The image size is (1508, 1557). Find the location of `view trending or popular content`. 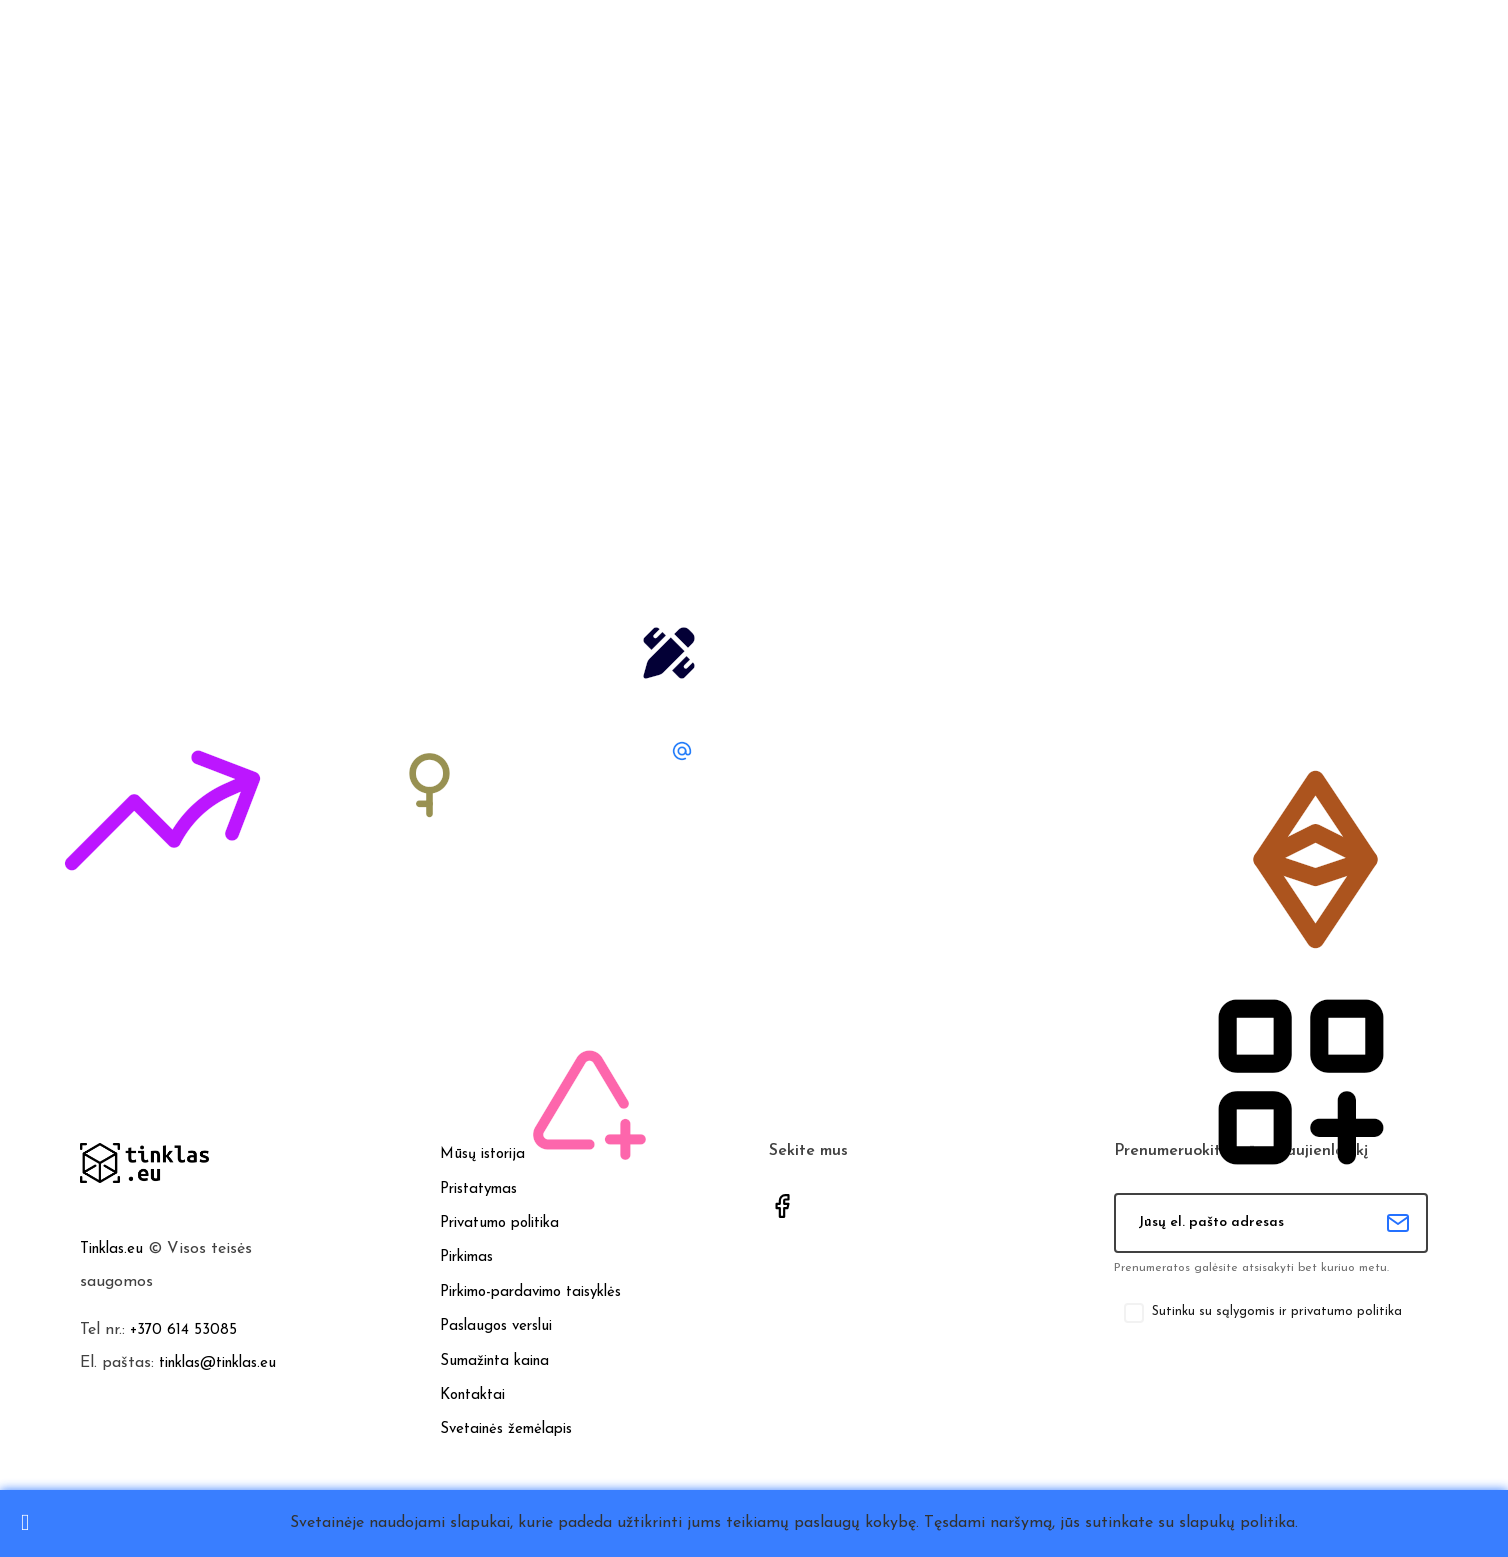

view trending or popular content is located at coordinates (162, 808).